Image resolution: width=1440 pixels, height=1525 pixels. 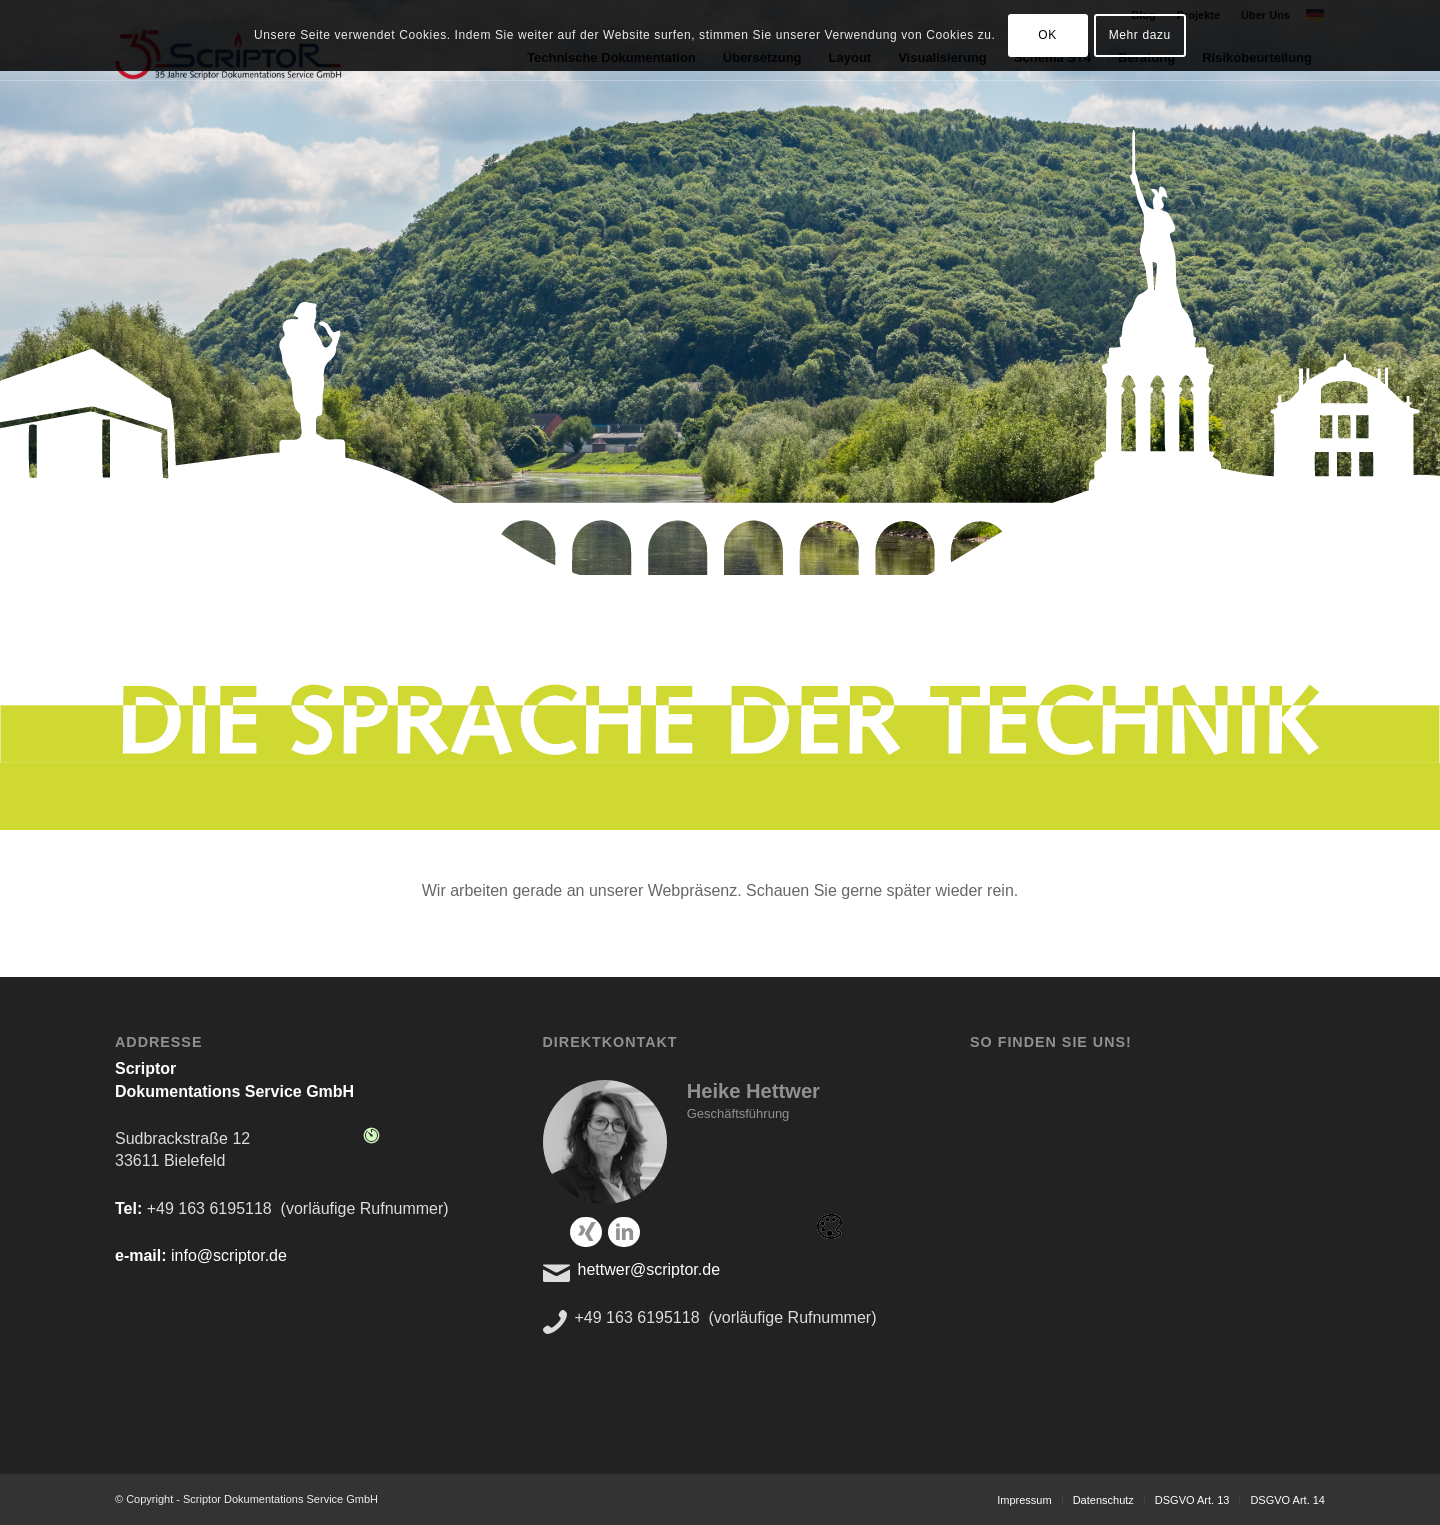 What do you see at coordinates (829, 1226) in the screenshot?
I see `customize color or theme settings` at bounding box center [829, 1226].